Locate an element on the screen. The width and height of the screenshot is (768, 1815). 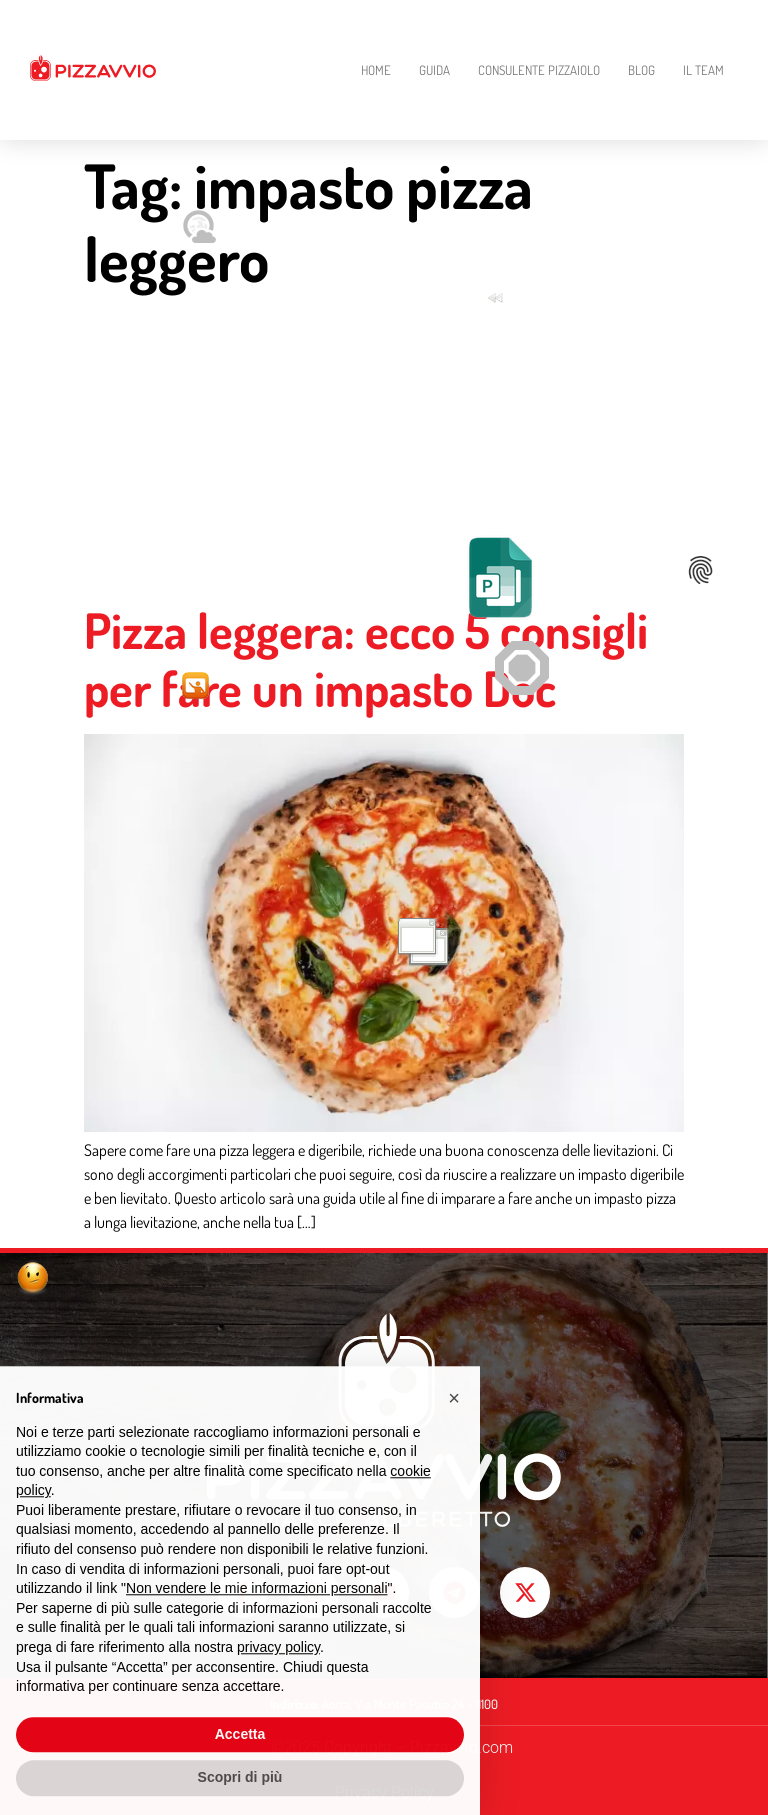
seek forward in media (right-to-left interface) is located at coordinates (495, 298).